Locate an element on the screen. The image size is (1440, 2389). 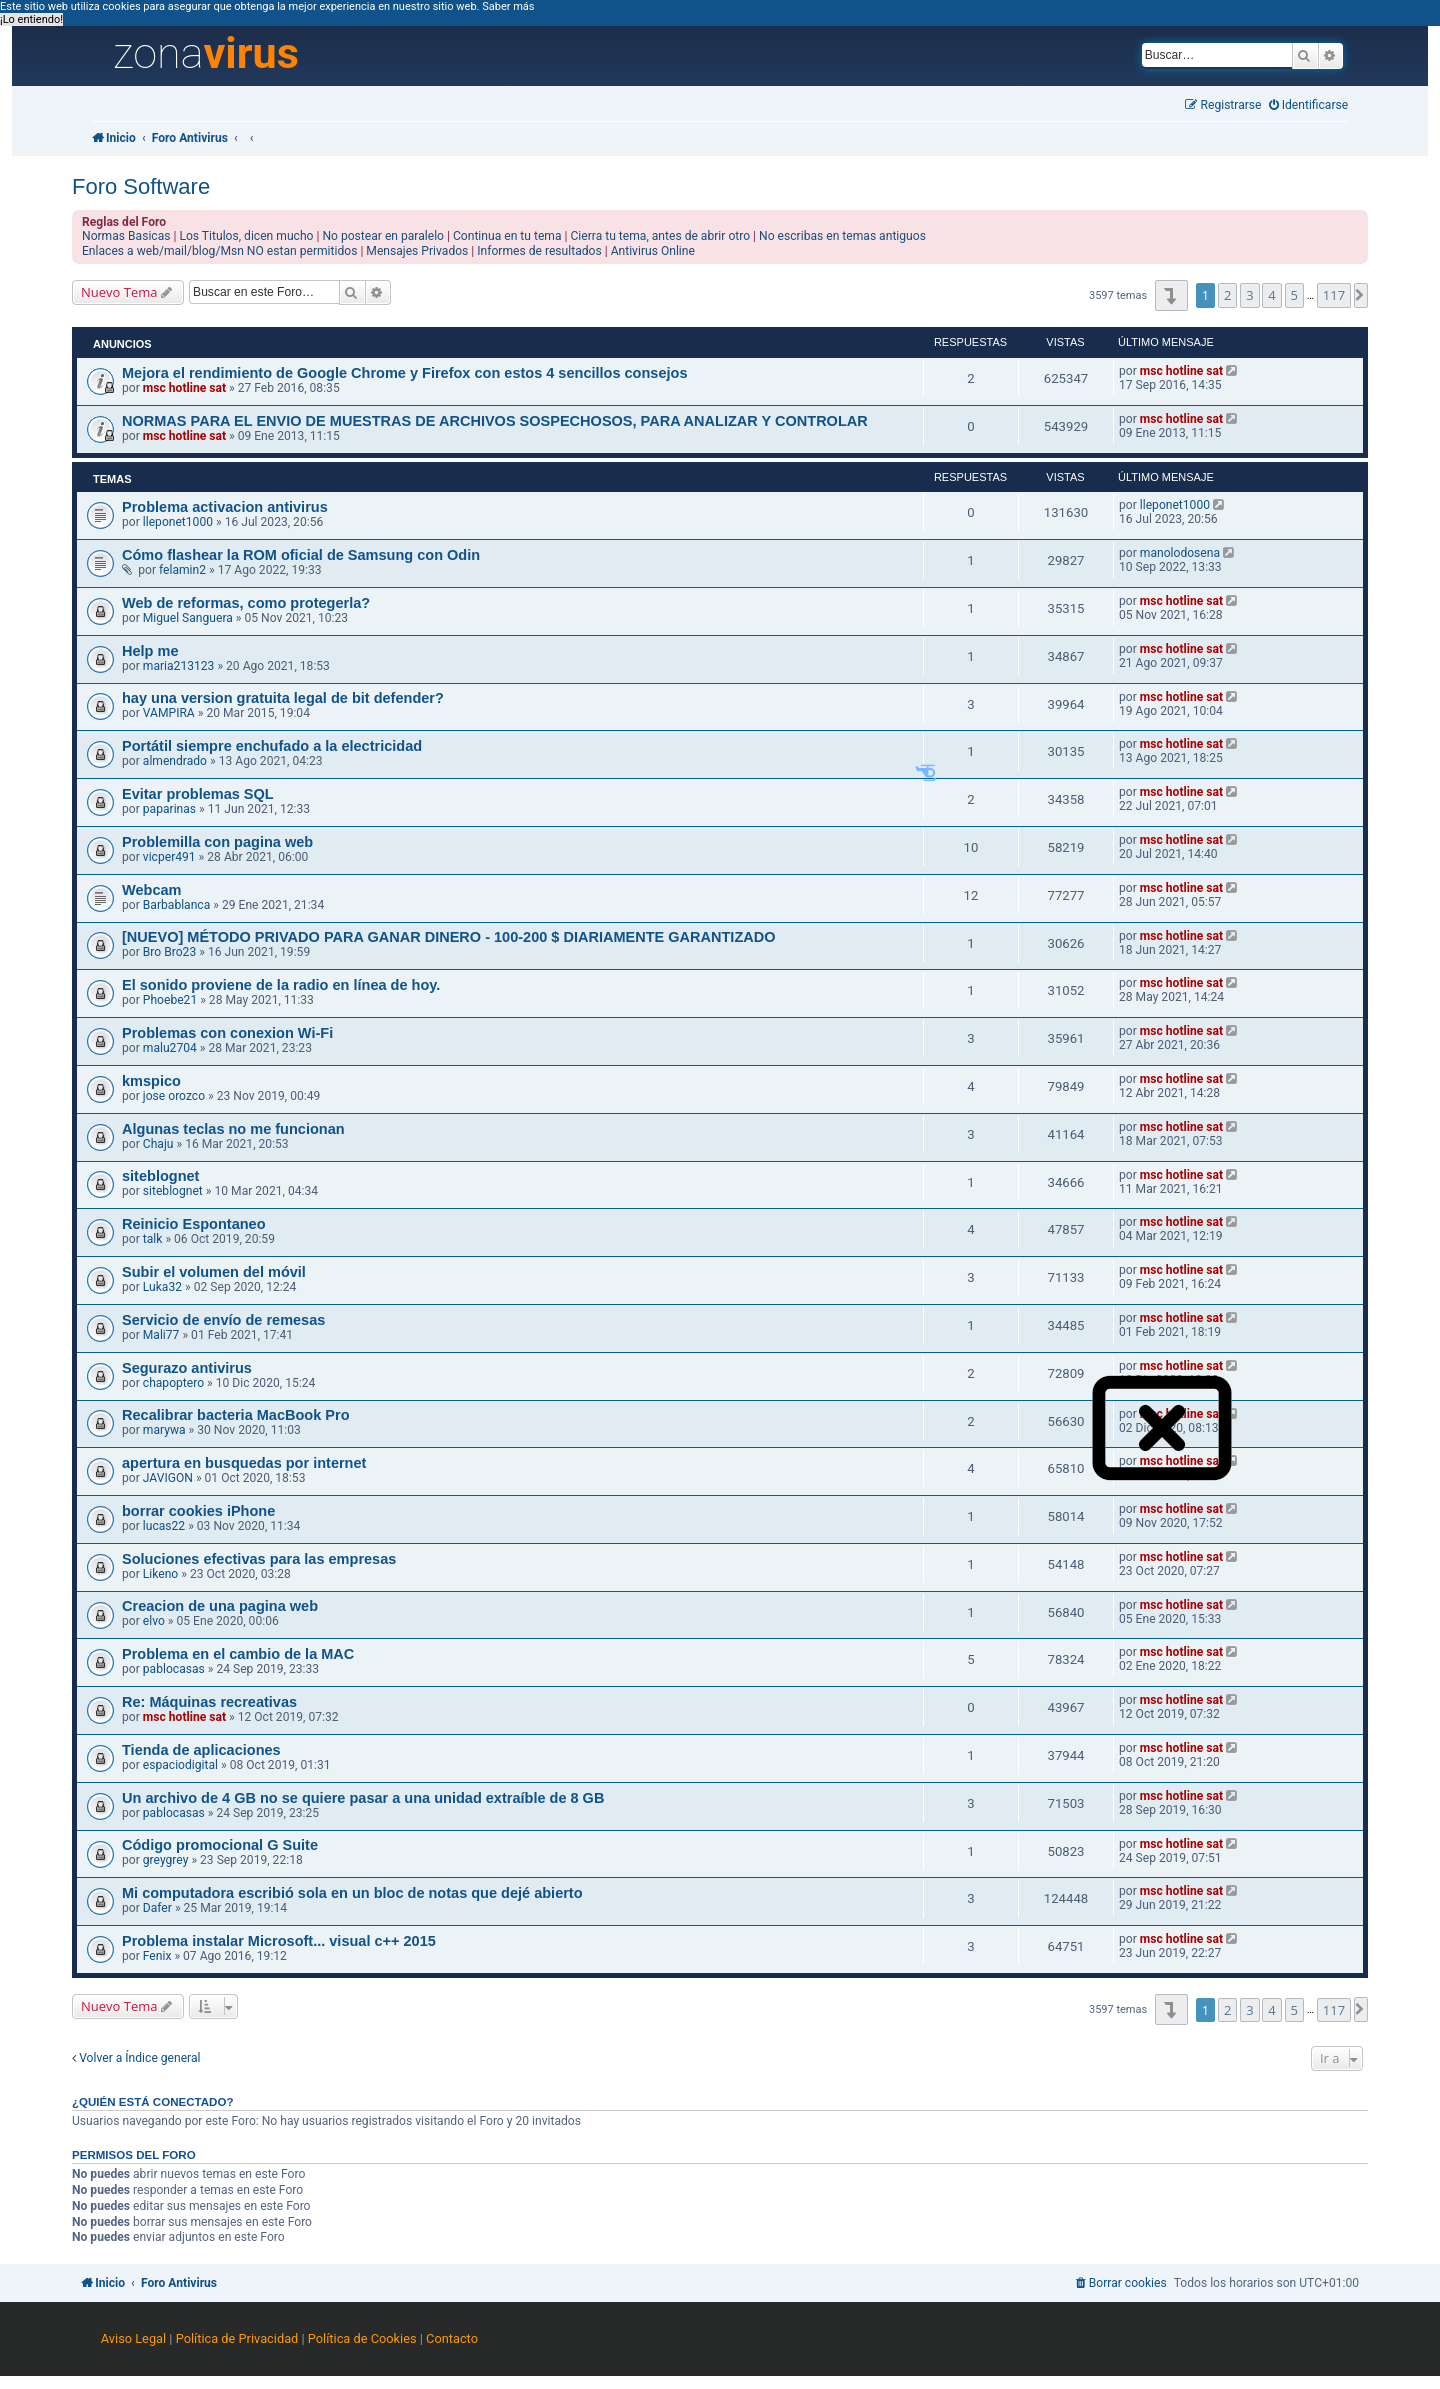
close or dismiss a window is located at coordinates (1162, 1428).